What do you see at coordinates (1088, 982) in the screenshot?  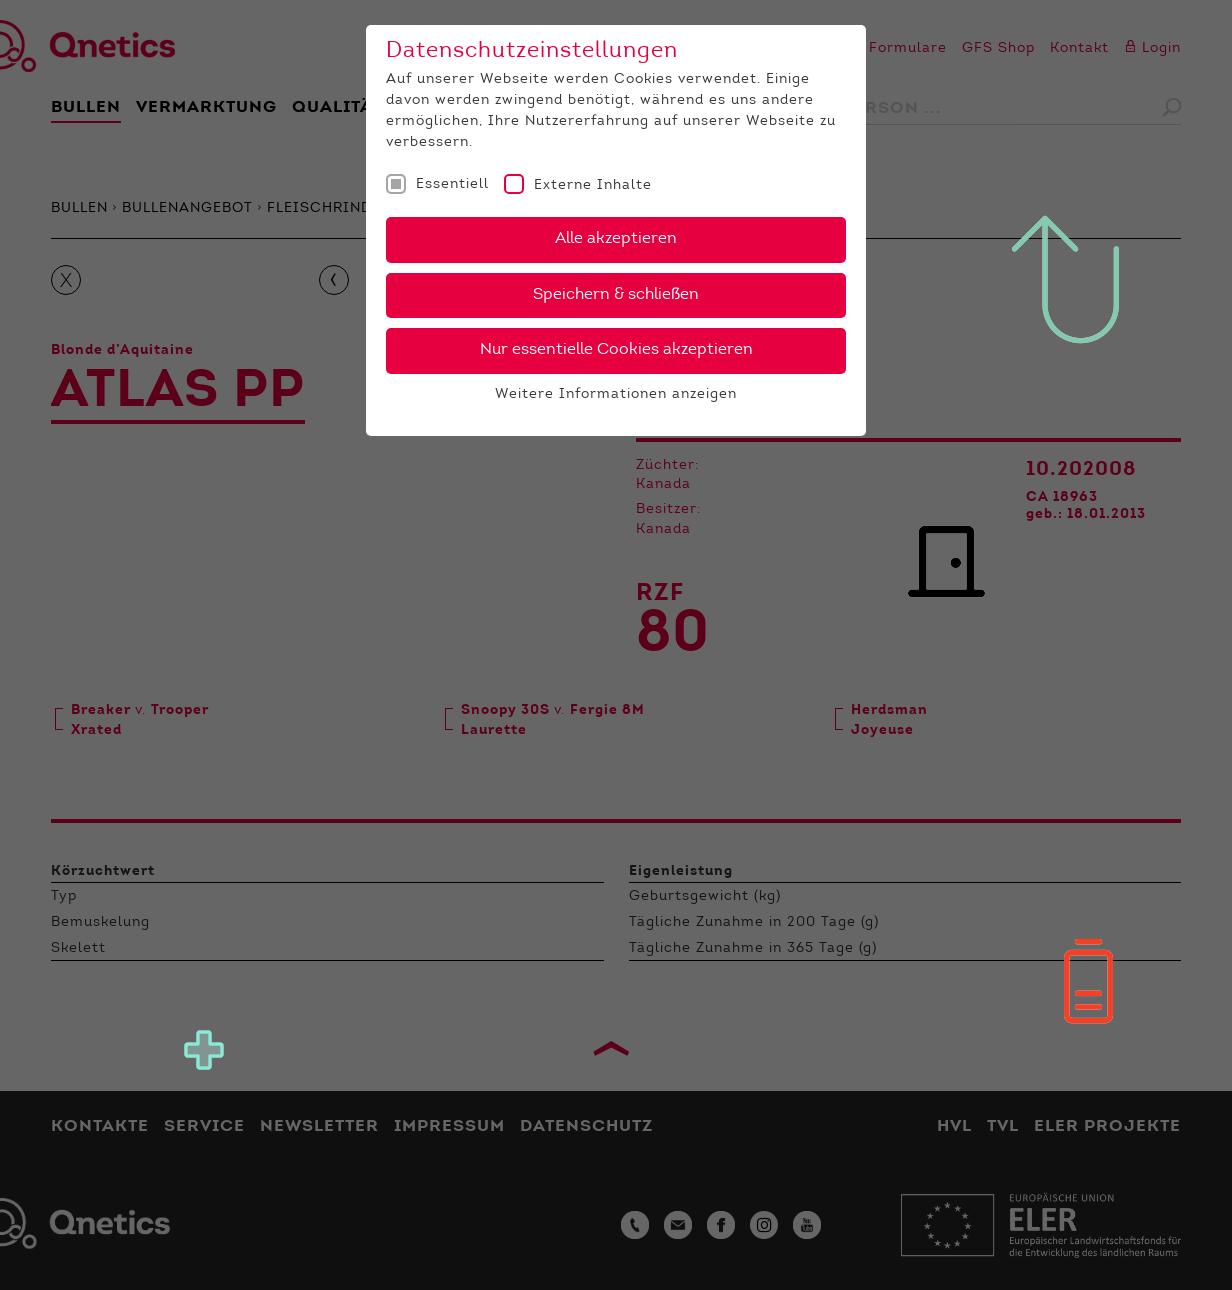 I see `indicates medium battery level` at bounding box center [1088, 982].